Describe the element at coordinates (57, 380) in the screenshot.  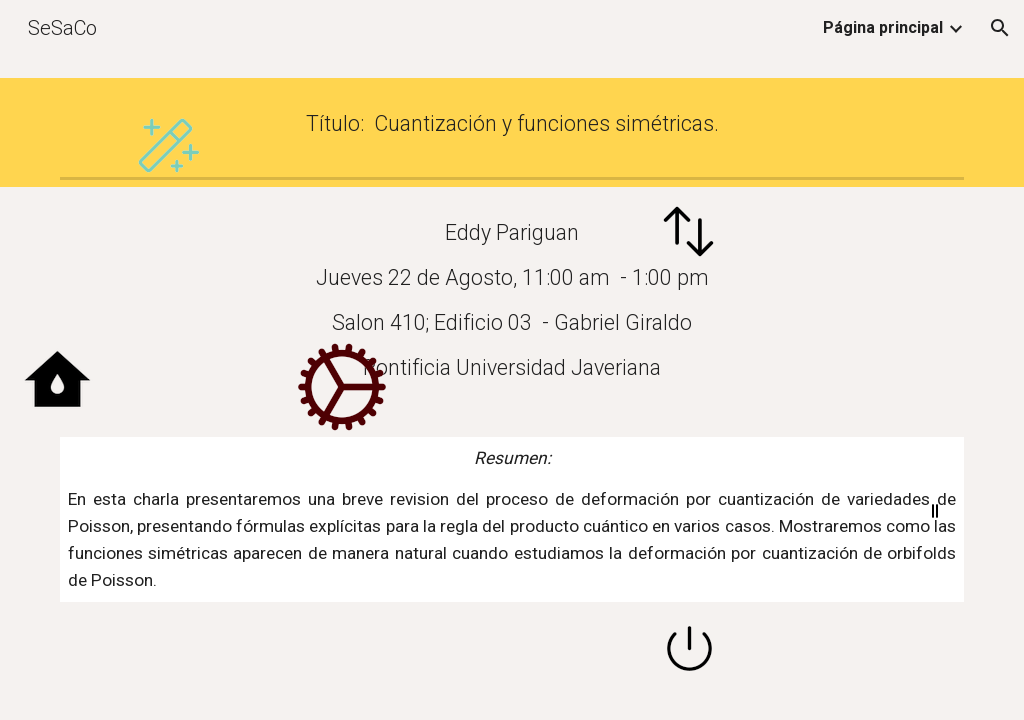
I see `report water damage to a property` at that location.